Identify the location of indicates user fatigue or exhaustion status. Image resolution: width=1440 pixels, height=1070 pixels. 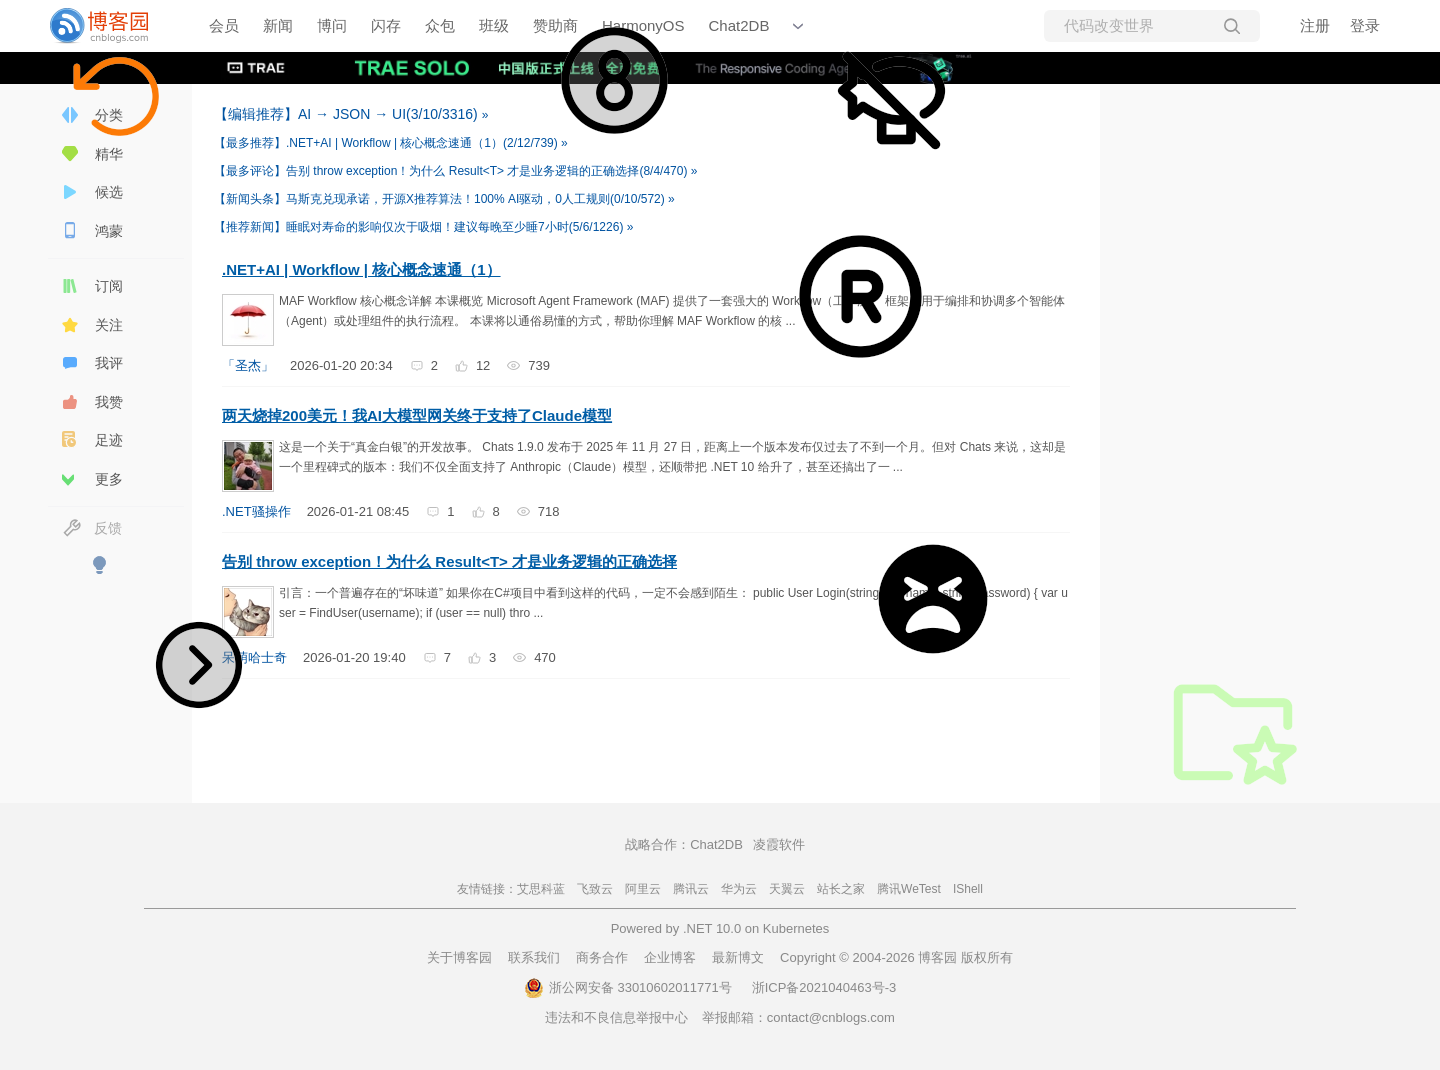
(933, 599).